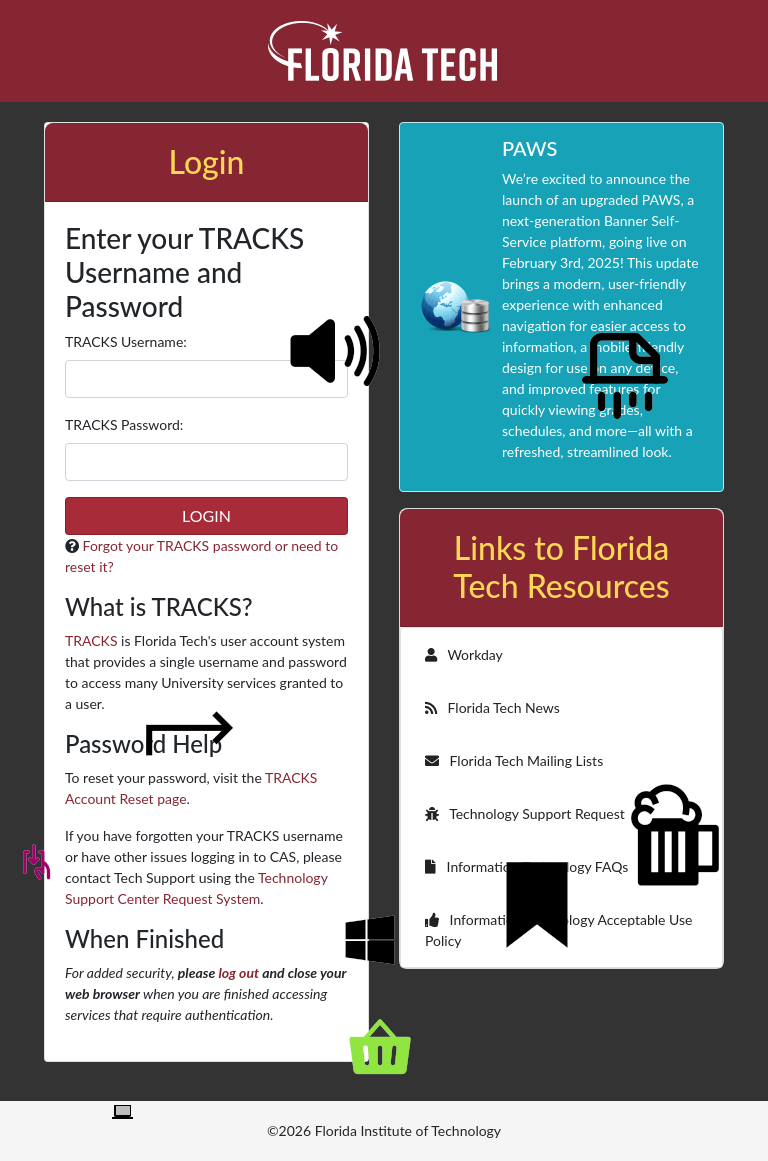 The image size is (768, 1161). What do you see at coordinates (370, 940) in the screenshot?
I see `open windows-specific settings or features` at bounding box center [370, 940].